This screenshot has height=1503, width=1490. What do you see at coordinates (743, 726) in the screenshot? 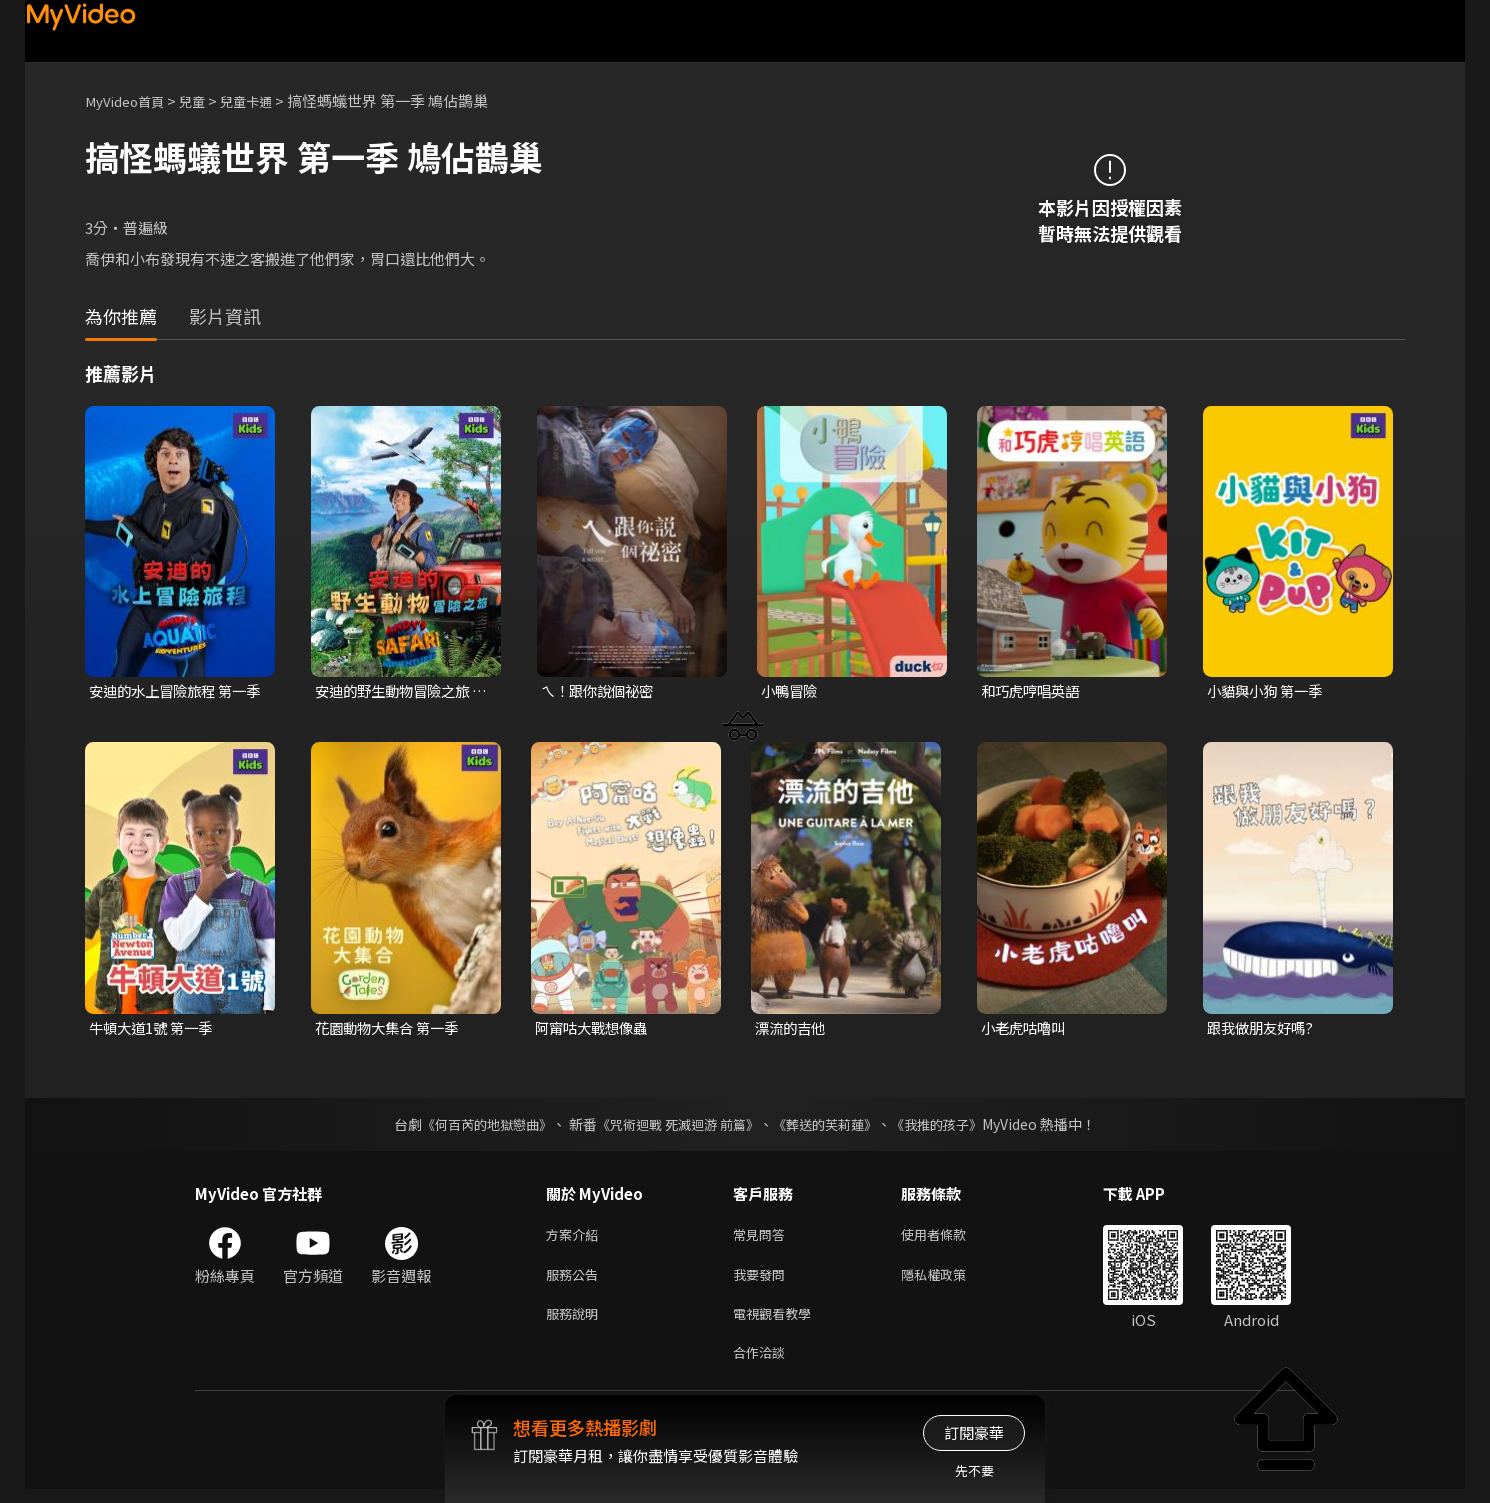
I see `enable incognito or private browsing mode` at bounding box center [743, 726].